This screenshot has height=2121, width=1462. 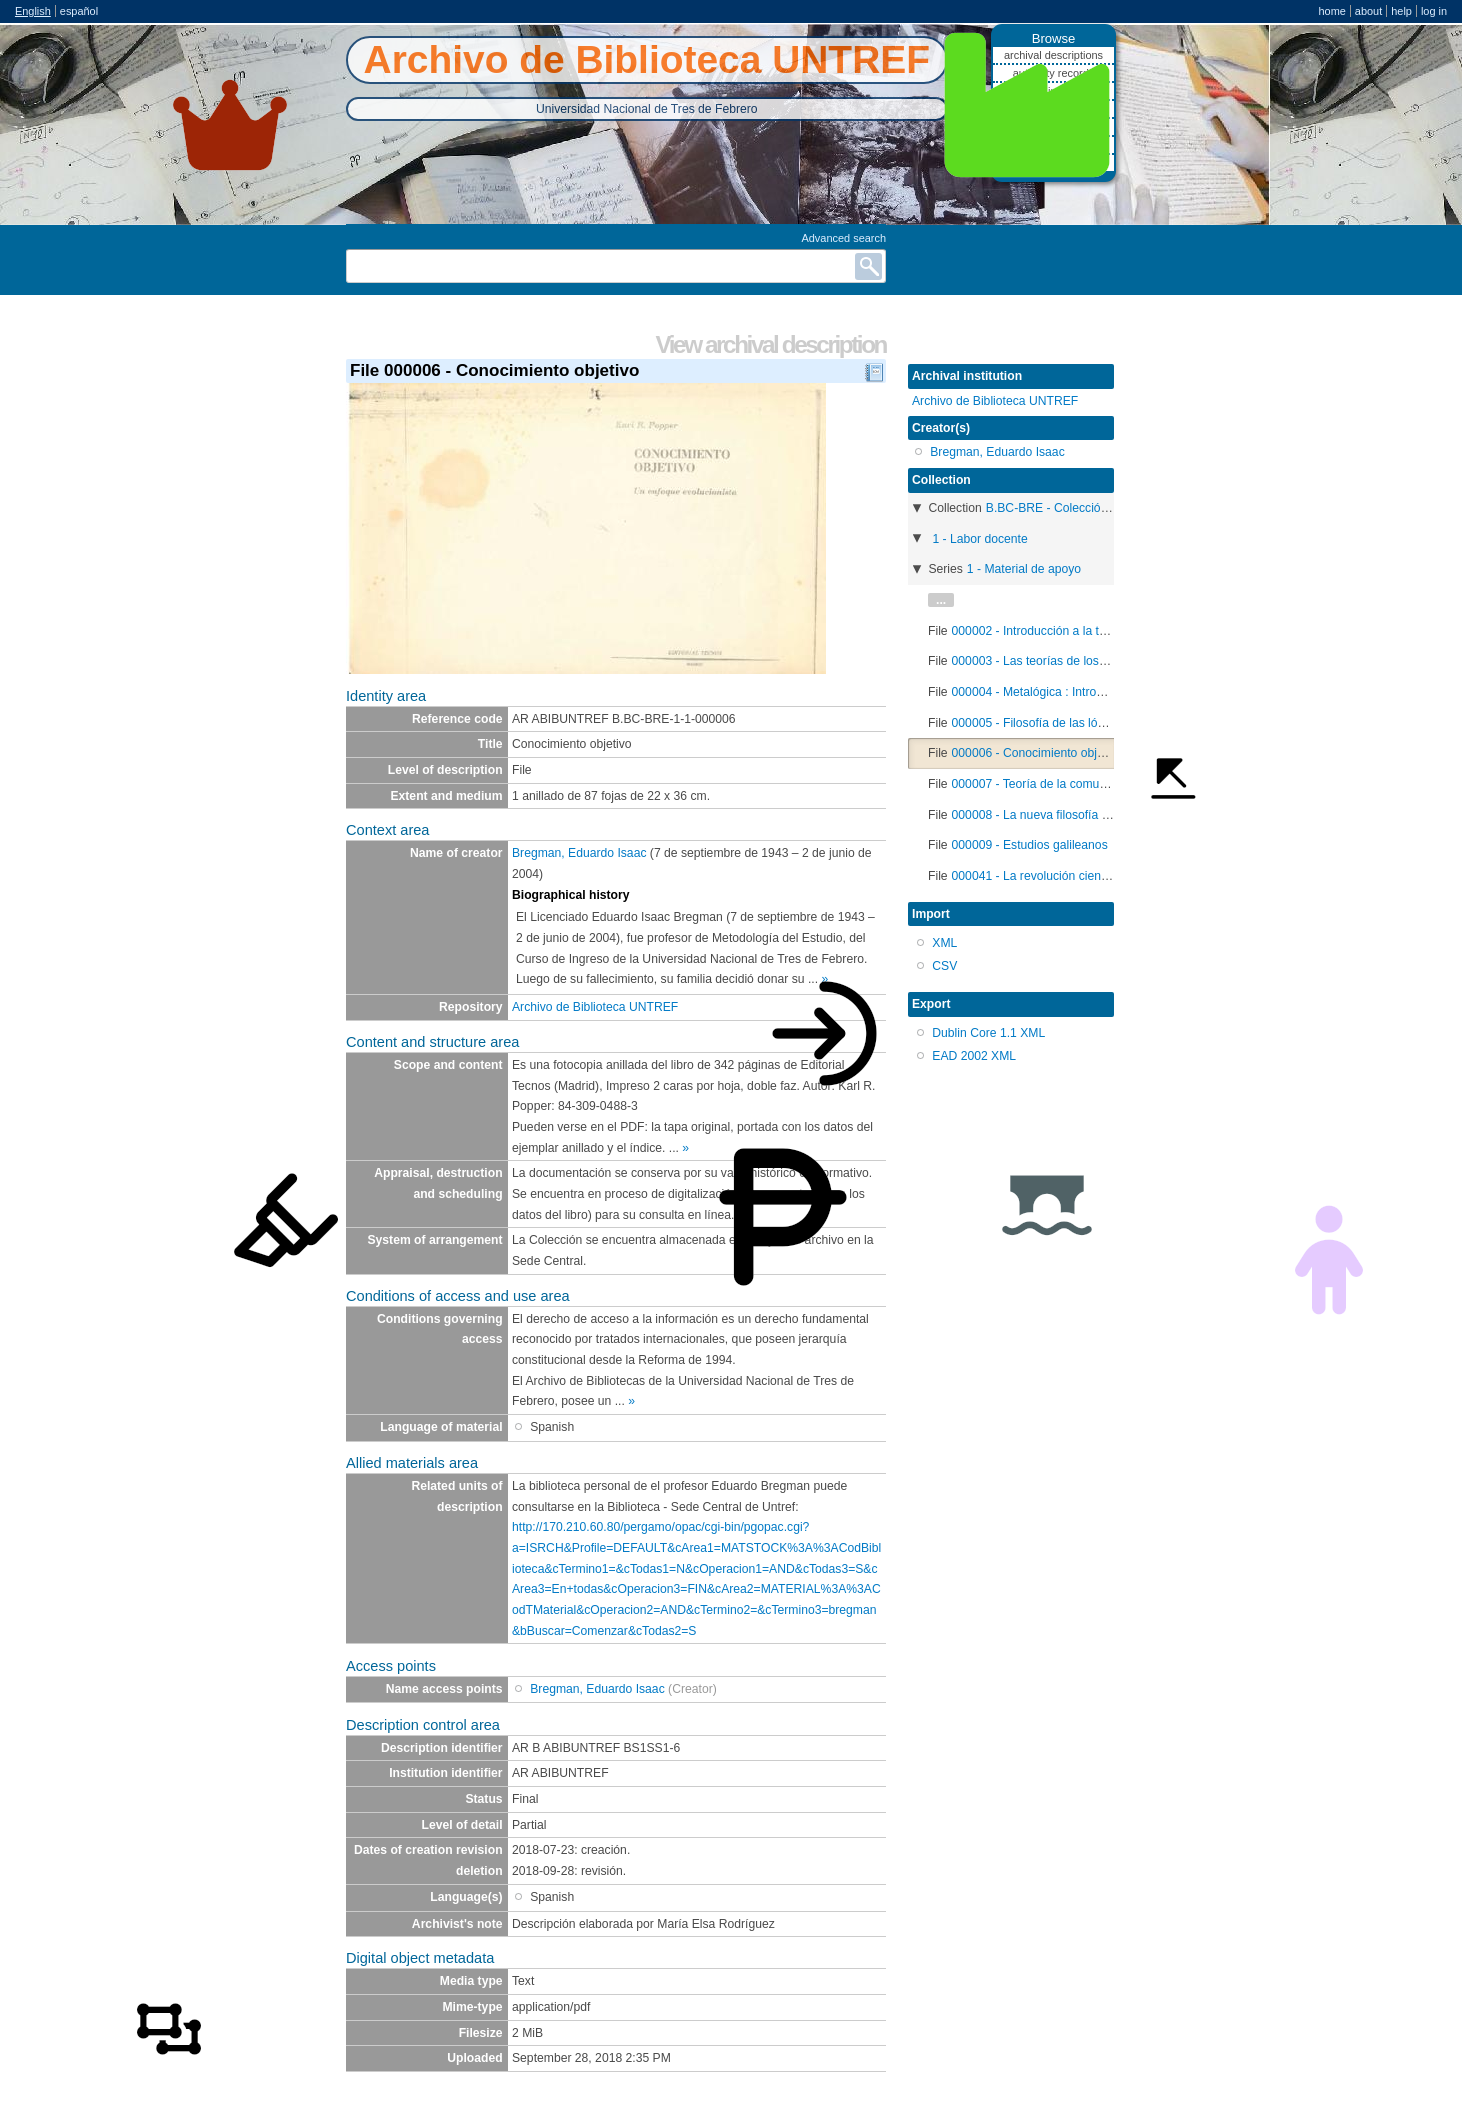 What do you see at coordinates (283, 1224) in the screenshot?
I see `highlight or mark selected text` at bounding box center [283, 1224].